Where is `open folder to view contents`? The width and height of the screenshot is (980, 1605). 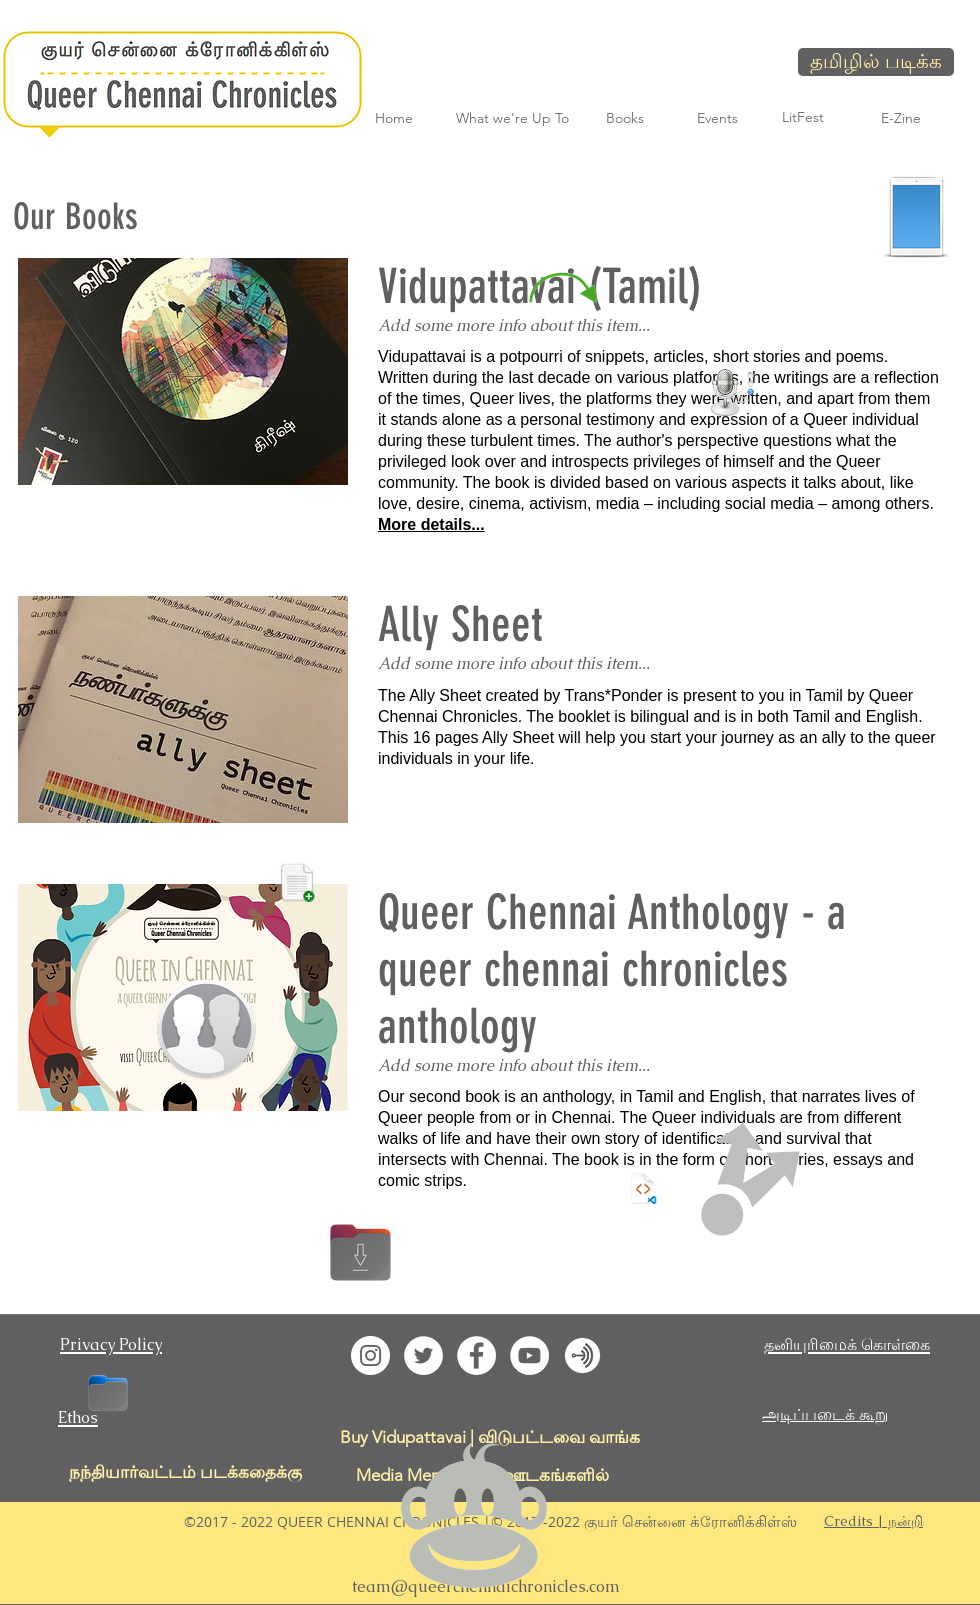 open folder to view contents is located at coordinates (108, 1393).